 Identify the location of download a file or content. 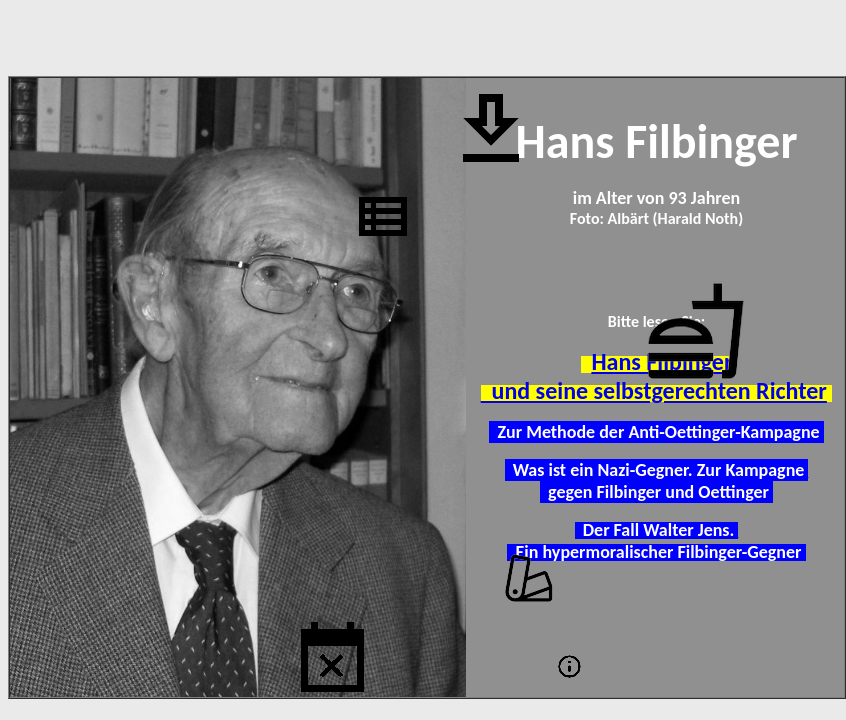
(491, 130).